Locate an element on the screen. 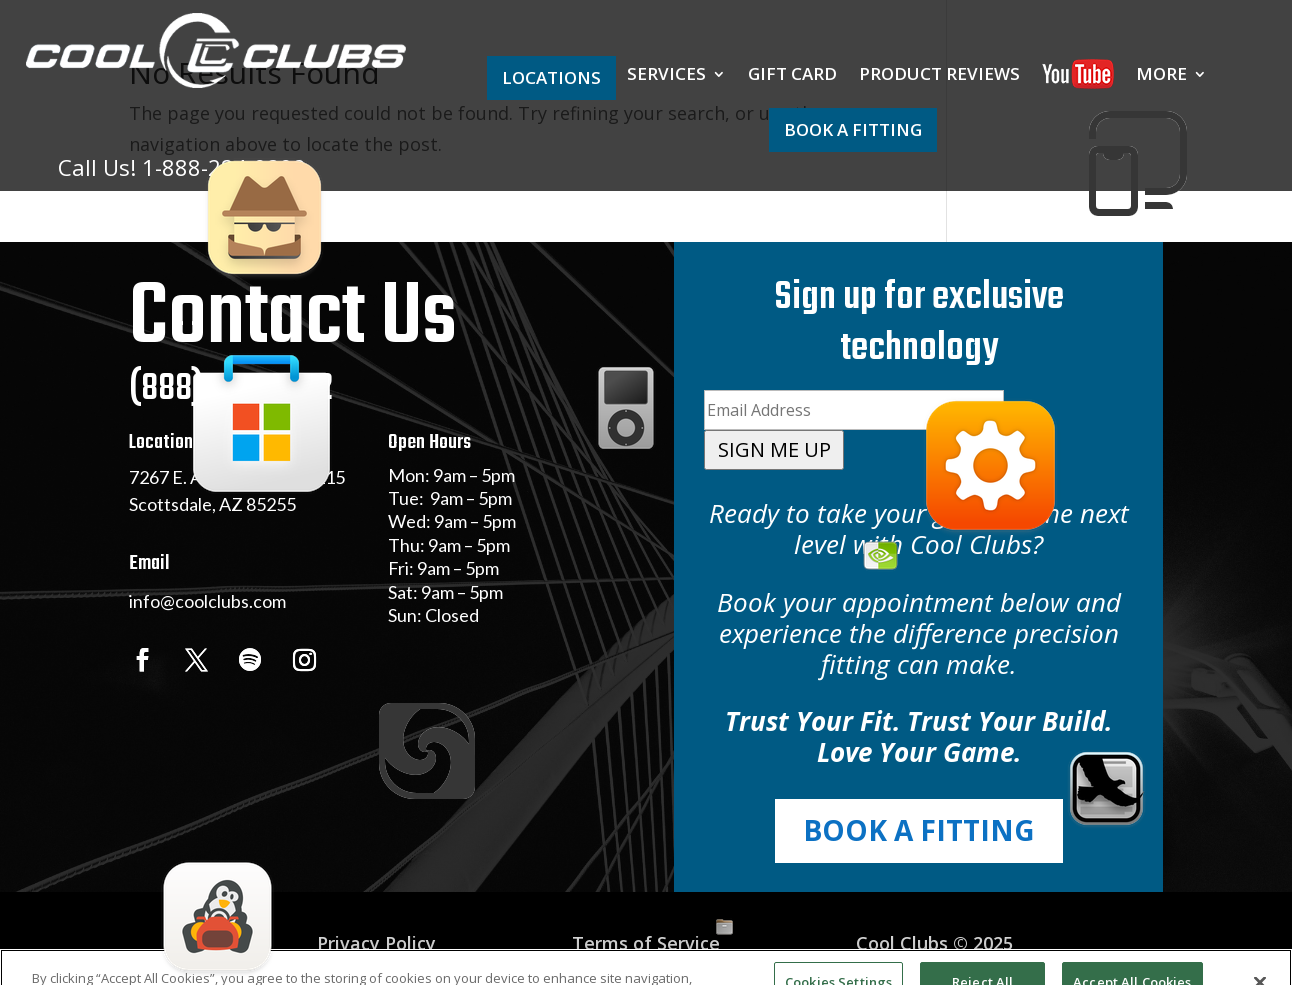  open multimedia player application is located at coordinates (626, 408).